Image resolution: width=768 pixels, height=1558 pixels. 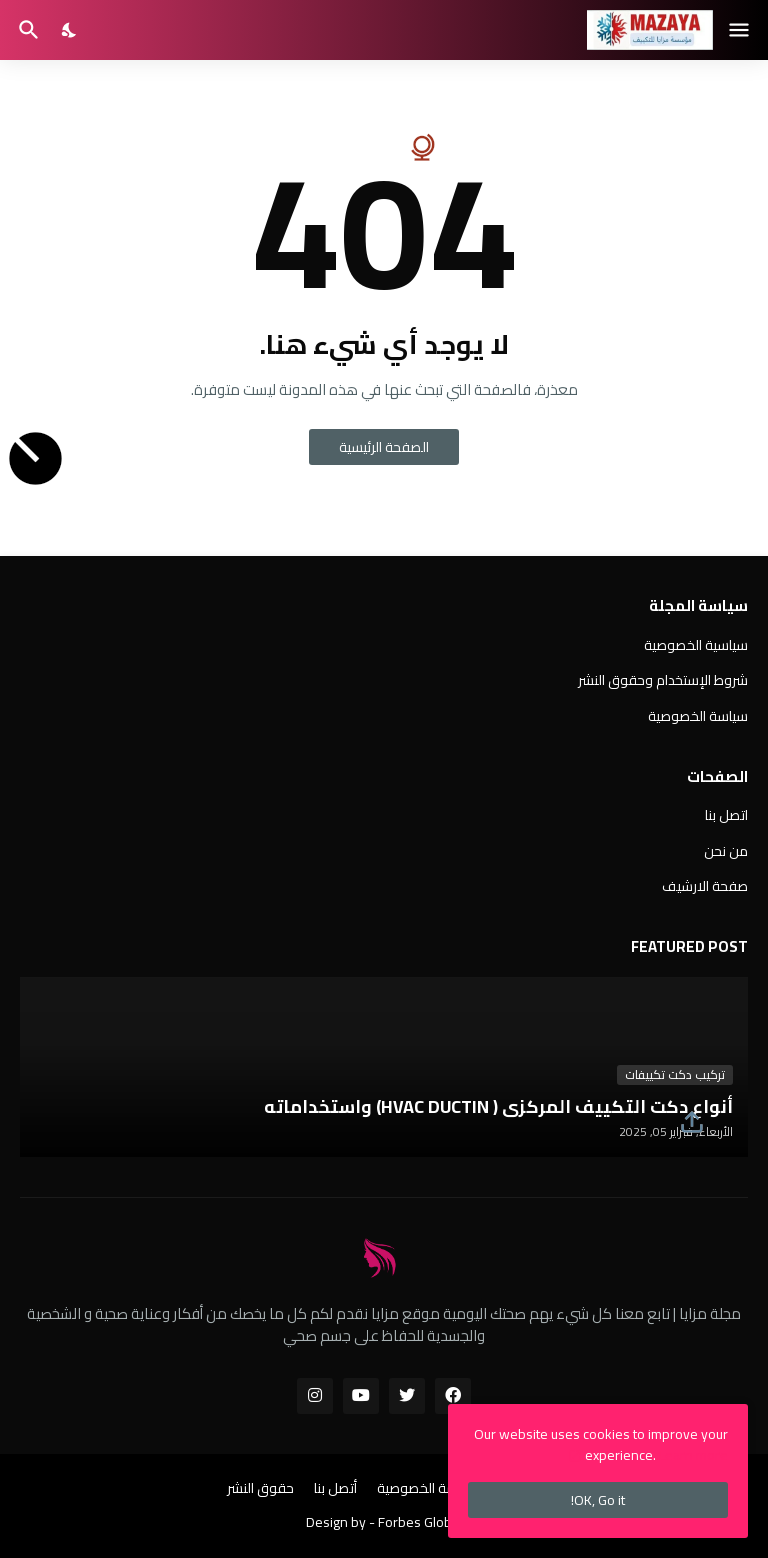 I want to click on scan a QR code or barcode, so click(x=35, y=458).